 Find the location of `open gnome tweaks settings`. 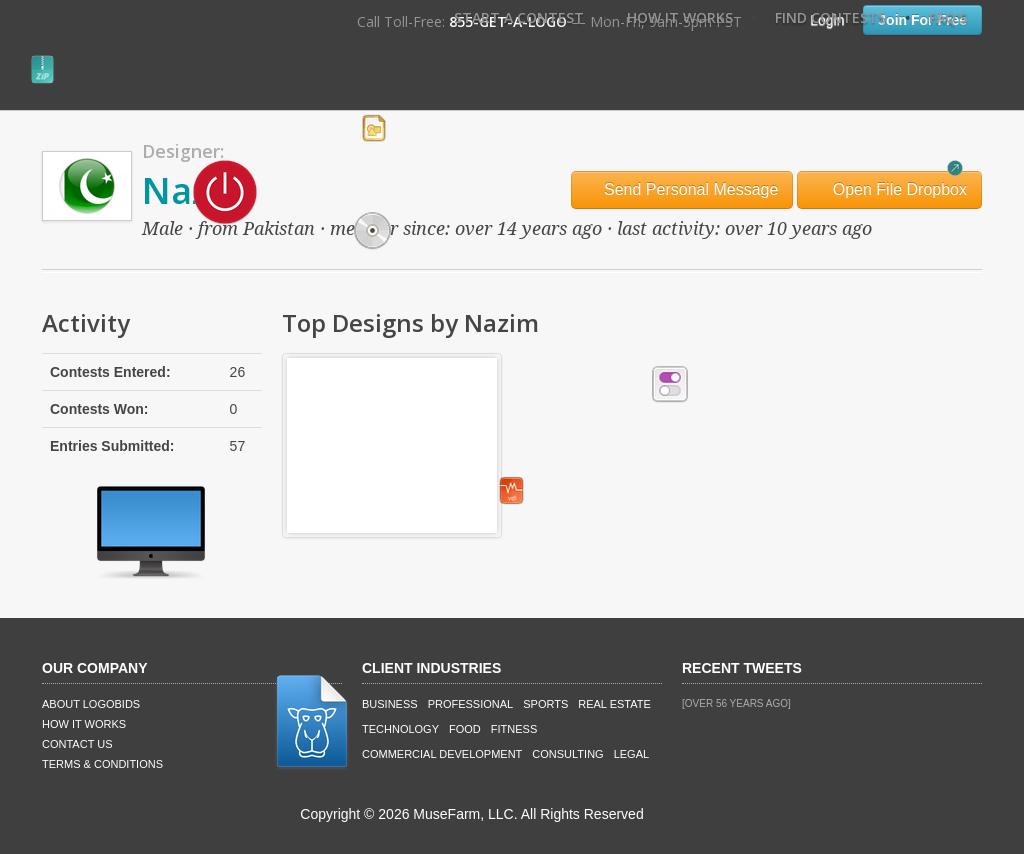

open gnome tweaks settings is located at coordinates (670, 384).